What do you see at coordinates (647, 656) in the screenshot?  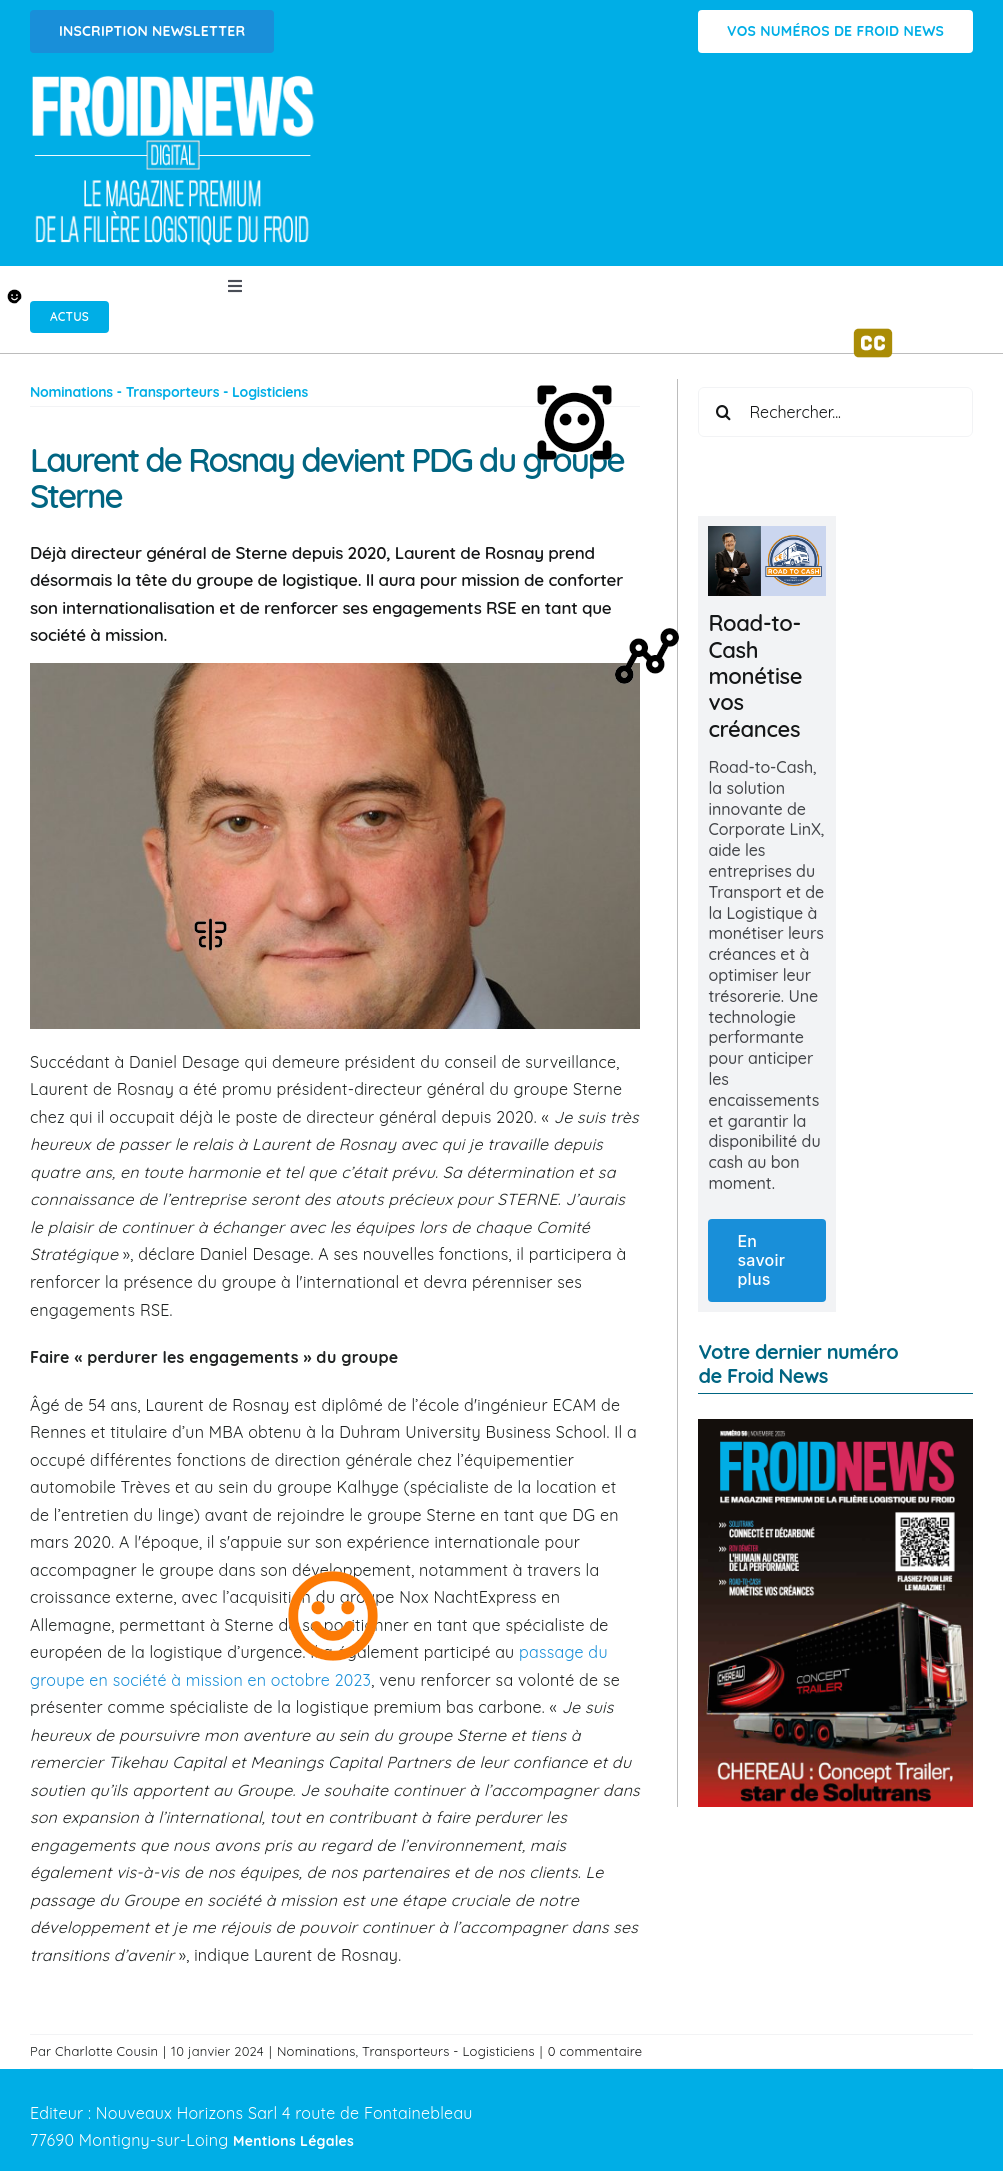 I see `view connected data points or nodes` at bounding box center [647, 656].